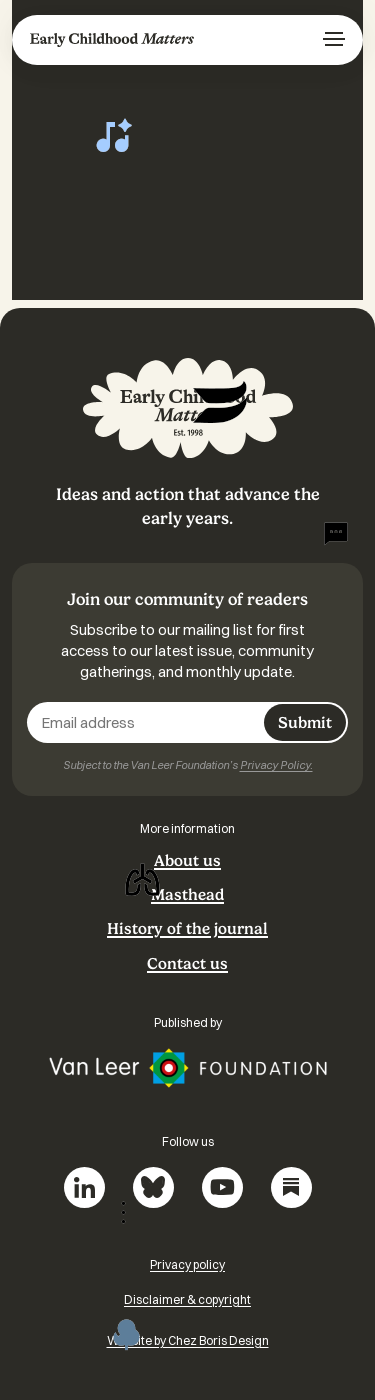 The image size is (375, 1400). What do you see at coordinates (123, 1212) in the screenshot?
I see `open more options menu` at bounding box center [123, 1212].